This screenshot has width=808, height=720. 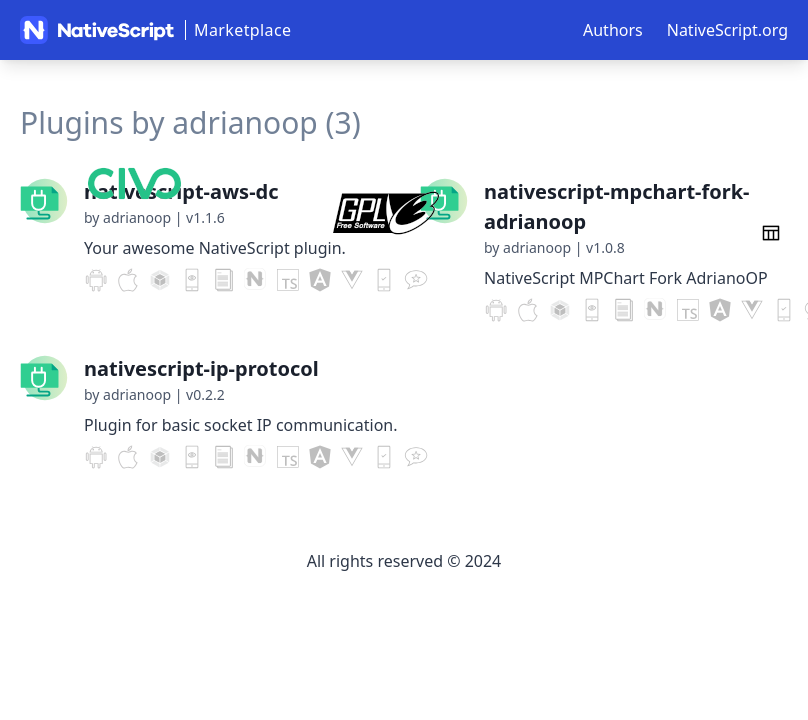 What do you see at coordinates (386, 213) in the screenshot?
I see `indicates software licensed under GNU General Public License v3` at bounding box center [386, 213].